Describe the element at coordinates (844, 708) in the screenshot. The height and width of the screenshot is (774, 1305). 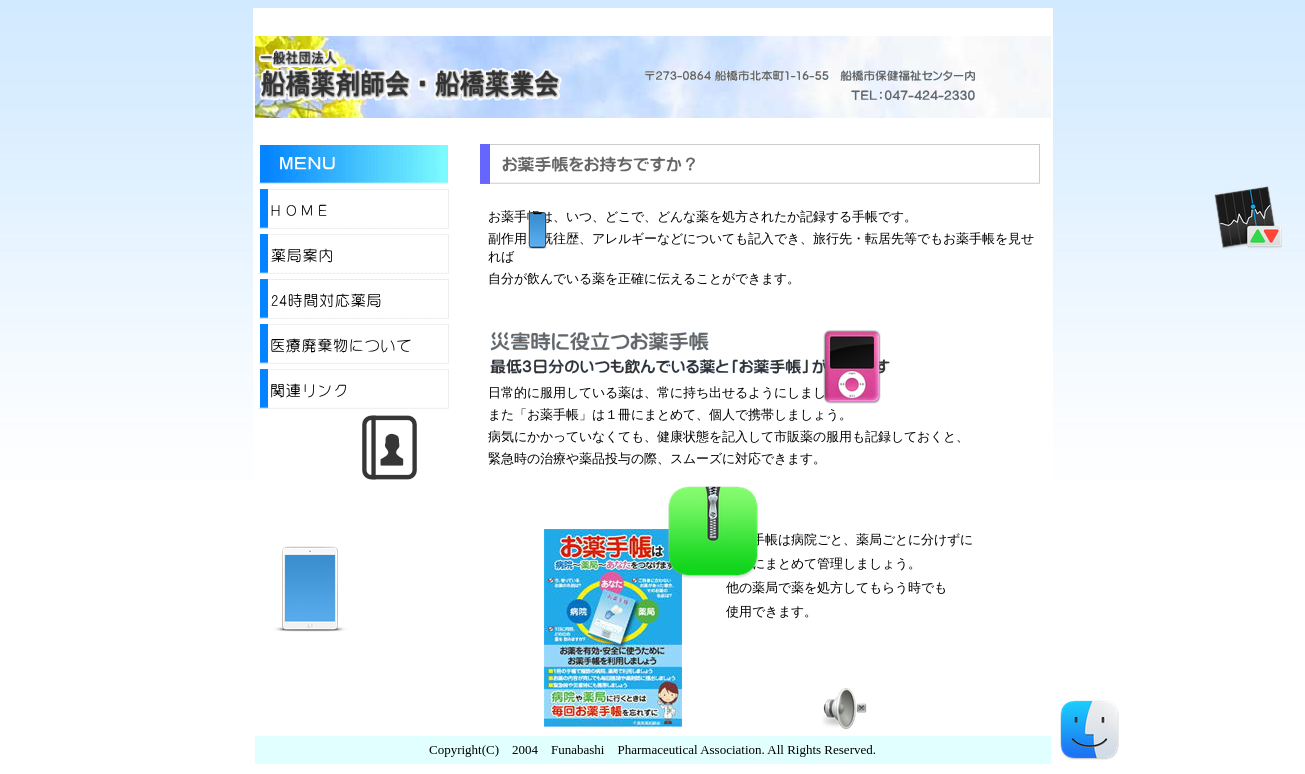
I see `indicates audio is muted` at that location.